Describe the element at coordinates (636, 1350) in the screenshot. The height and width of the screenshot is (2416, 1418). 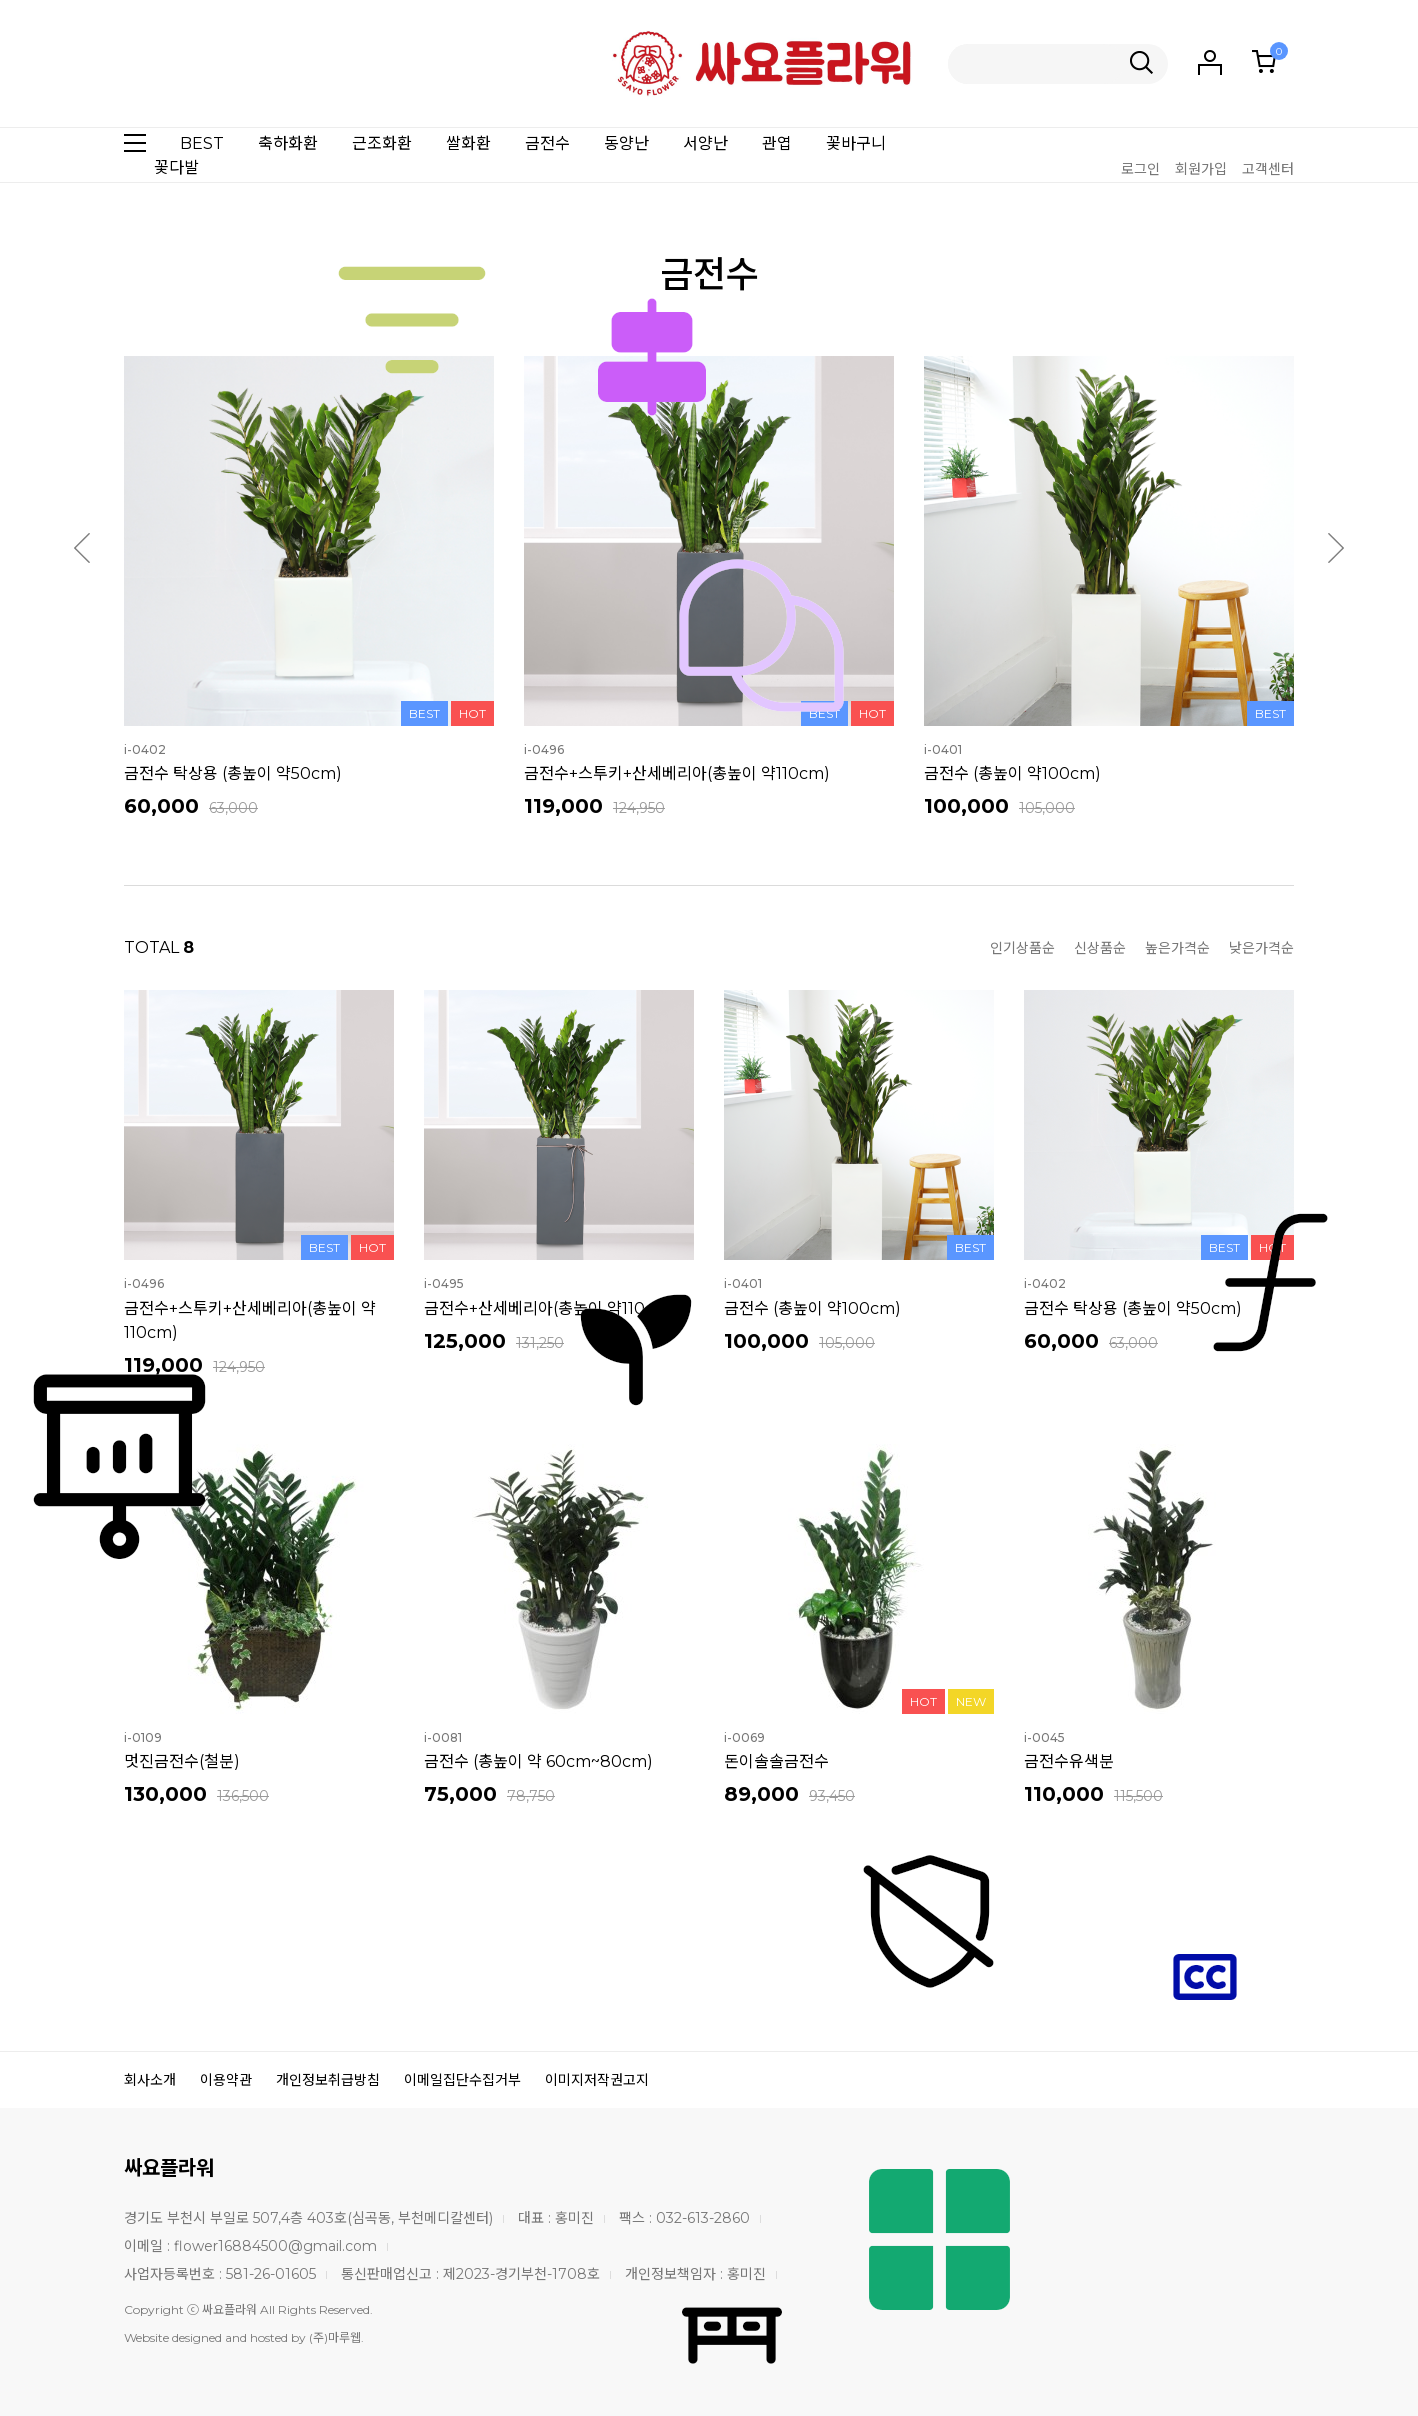
I see `indicates new growth or beginner status` at that location.